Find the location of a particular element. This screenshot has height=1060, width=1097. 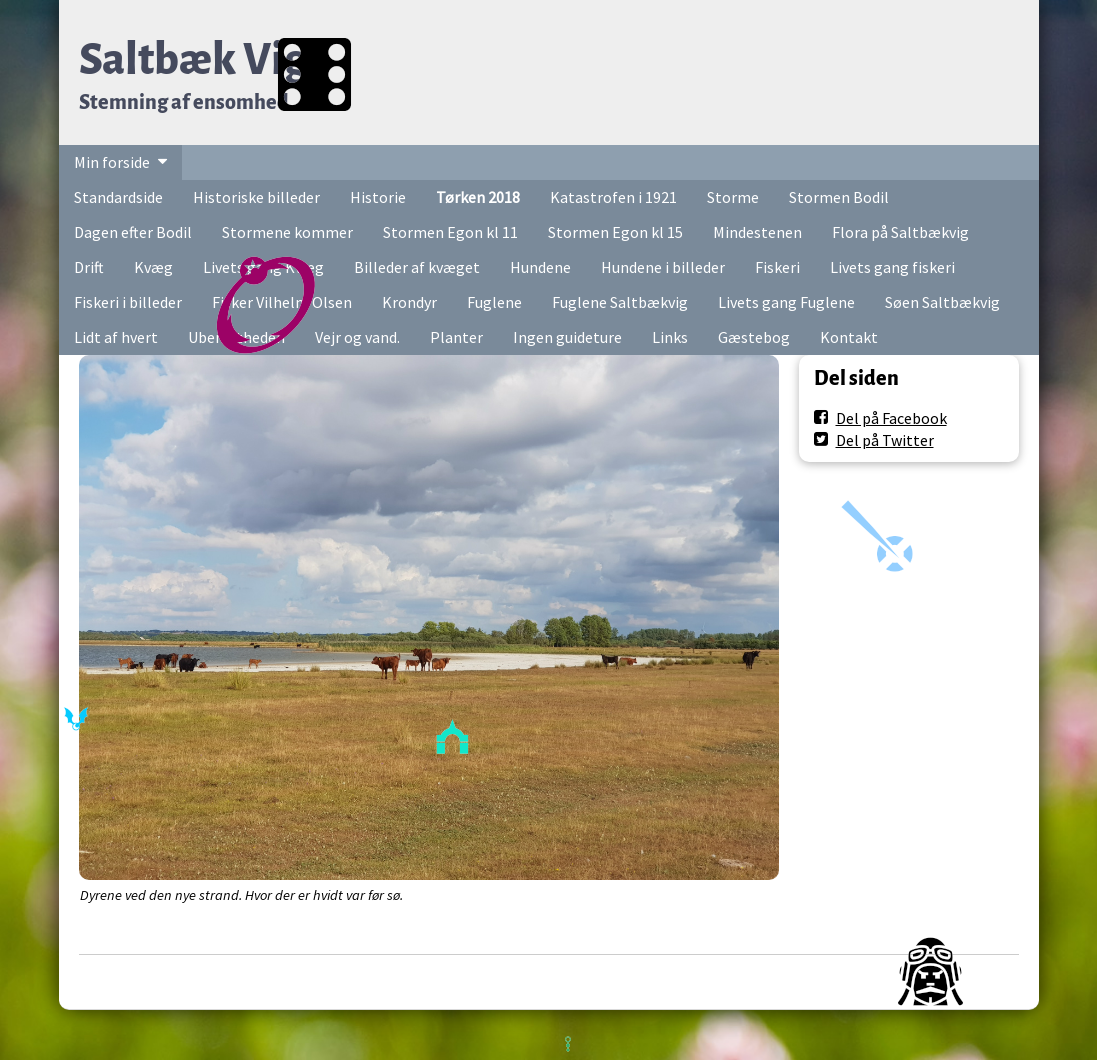

view pilot or aviation-related content is located at coordinates (930, 971).